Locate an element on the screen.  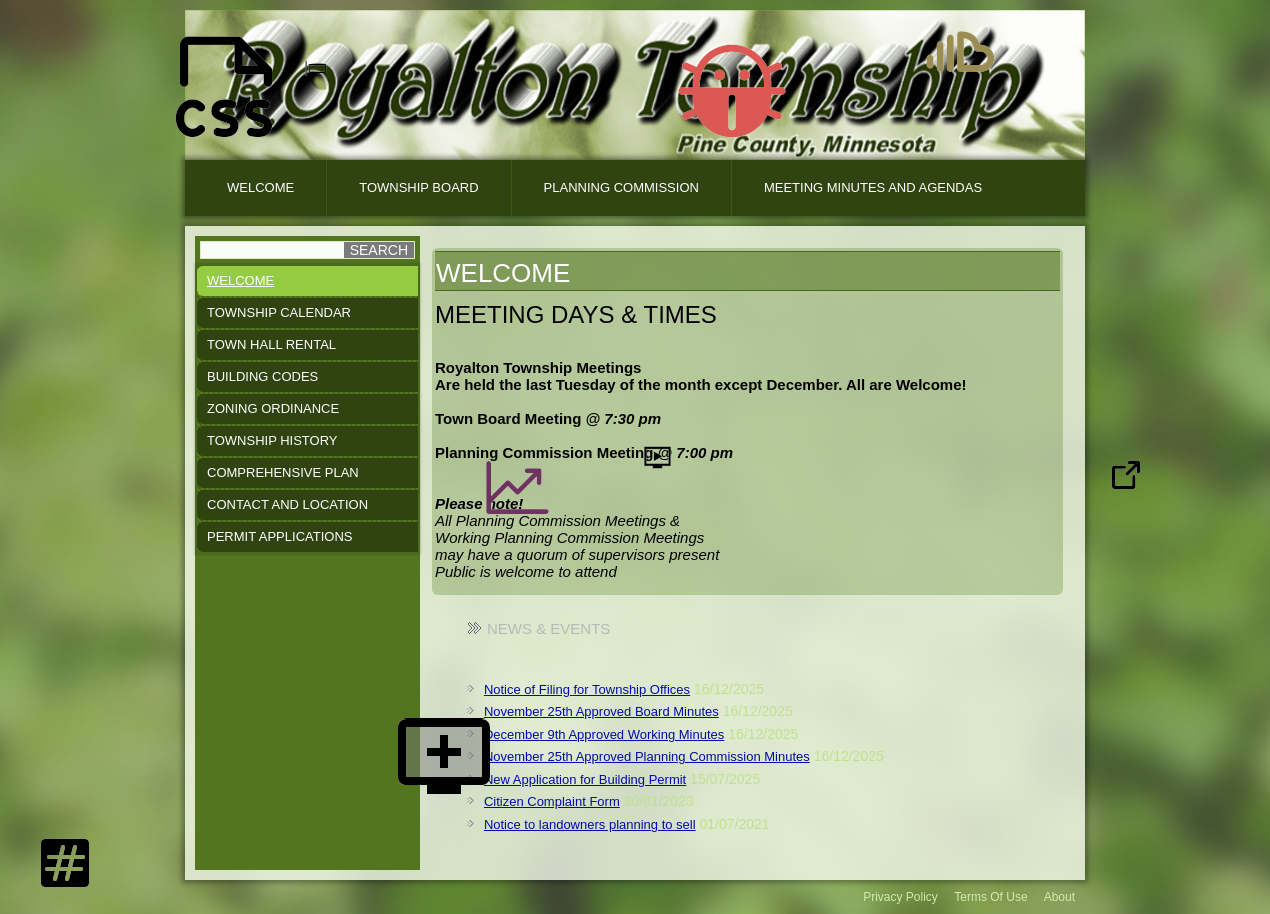
report a bug or issue is located at coordinates (732, 91).